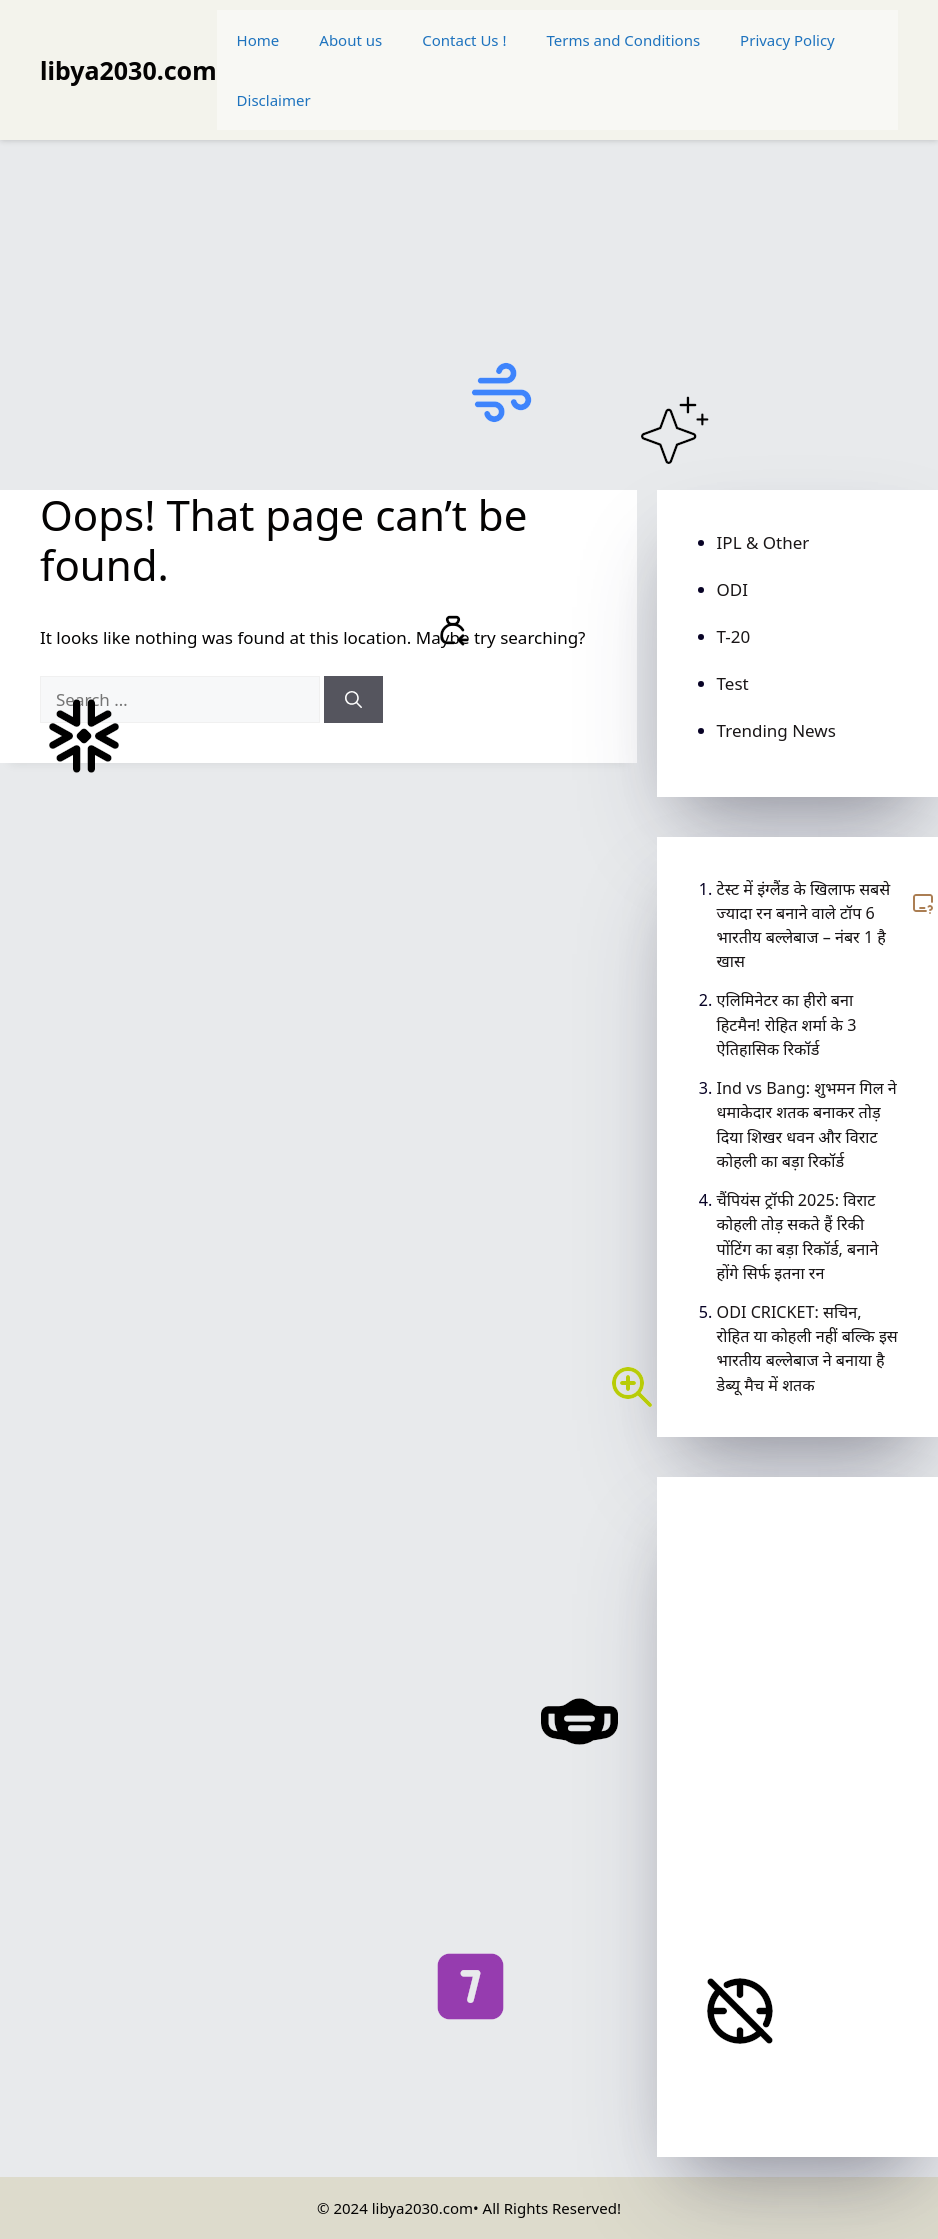  What do you see at coordinates (673, 431) in the screenshot?
I see `indicates AI-generated or enhanced content` at bounding box center [673, 431].